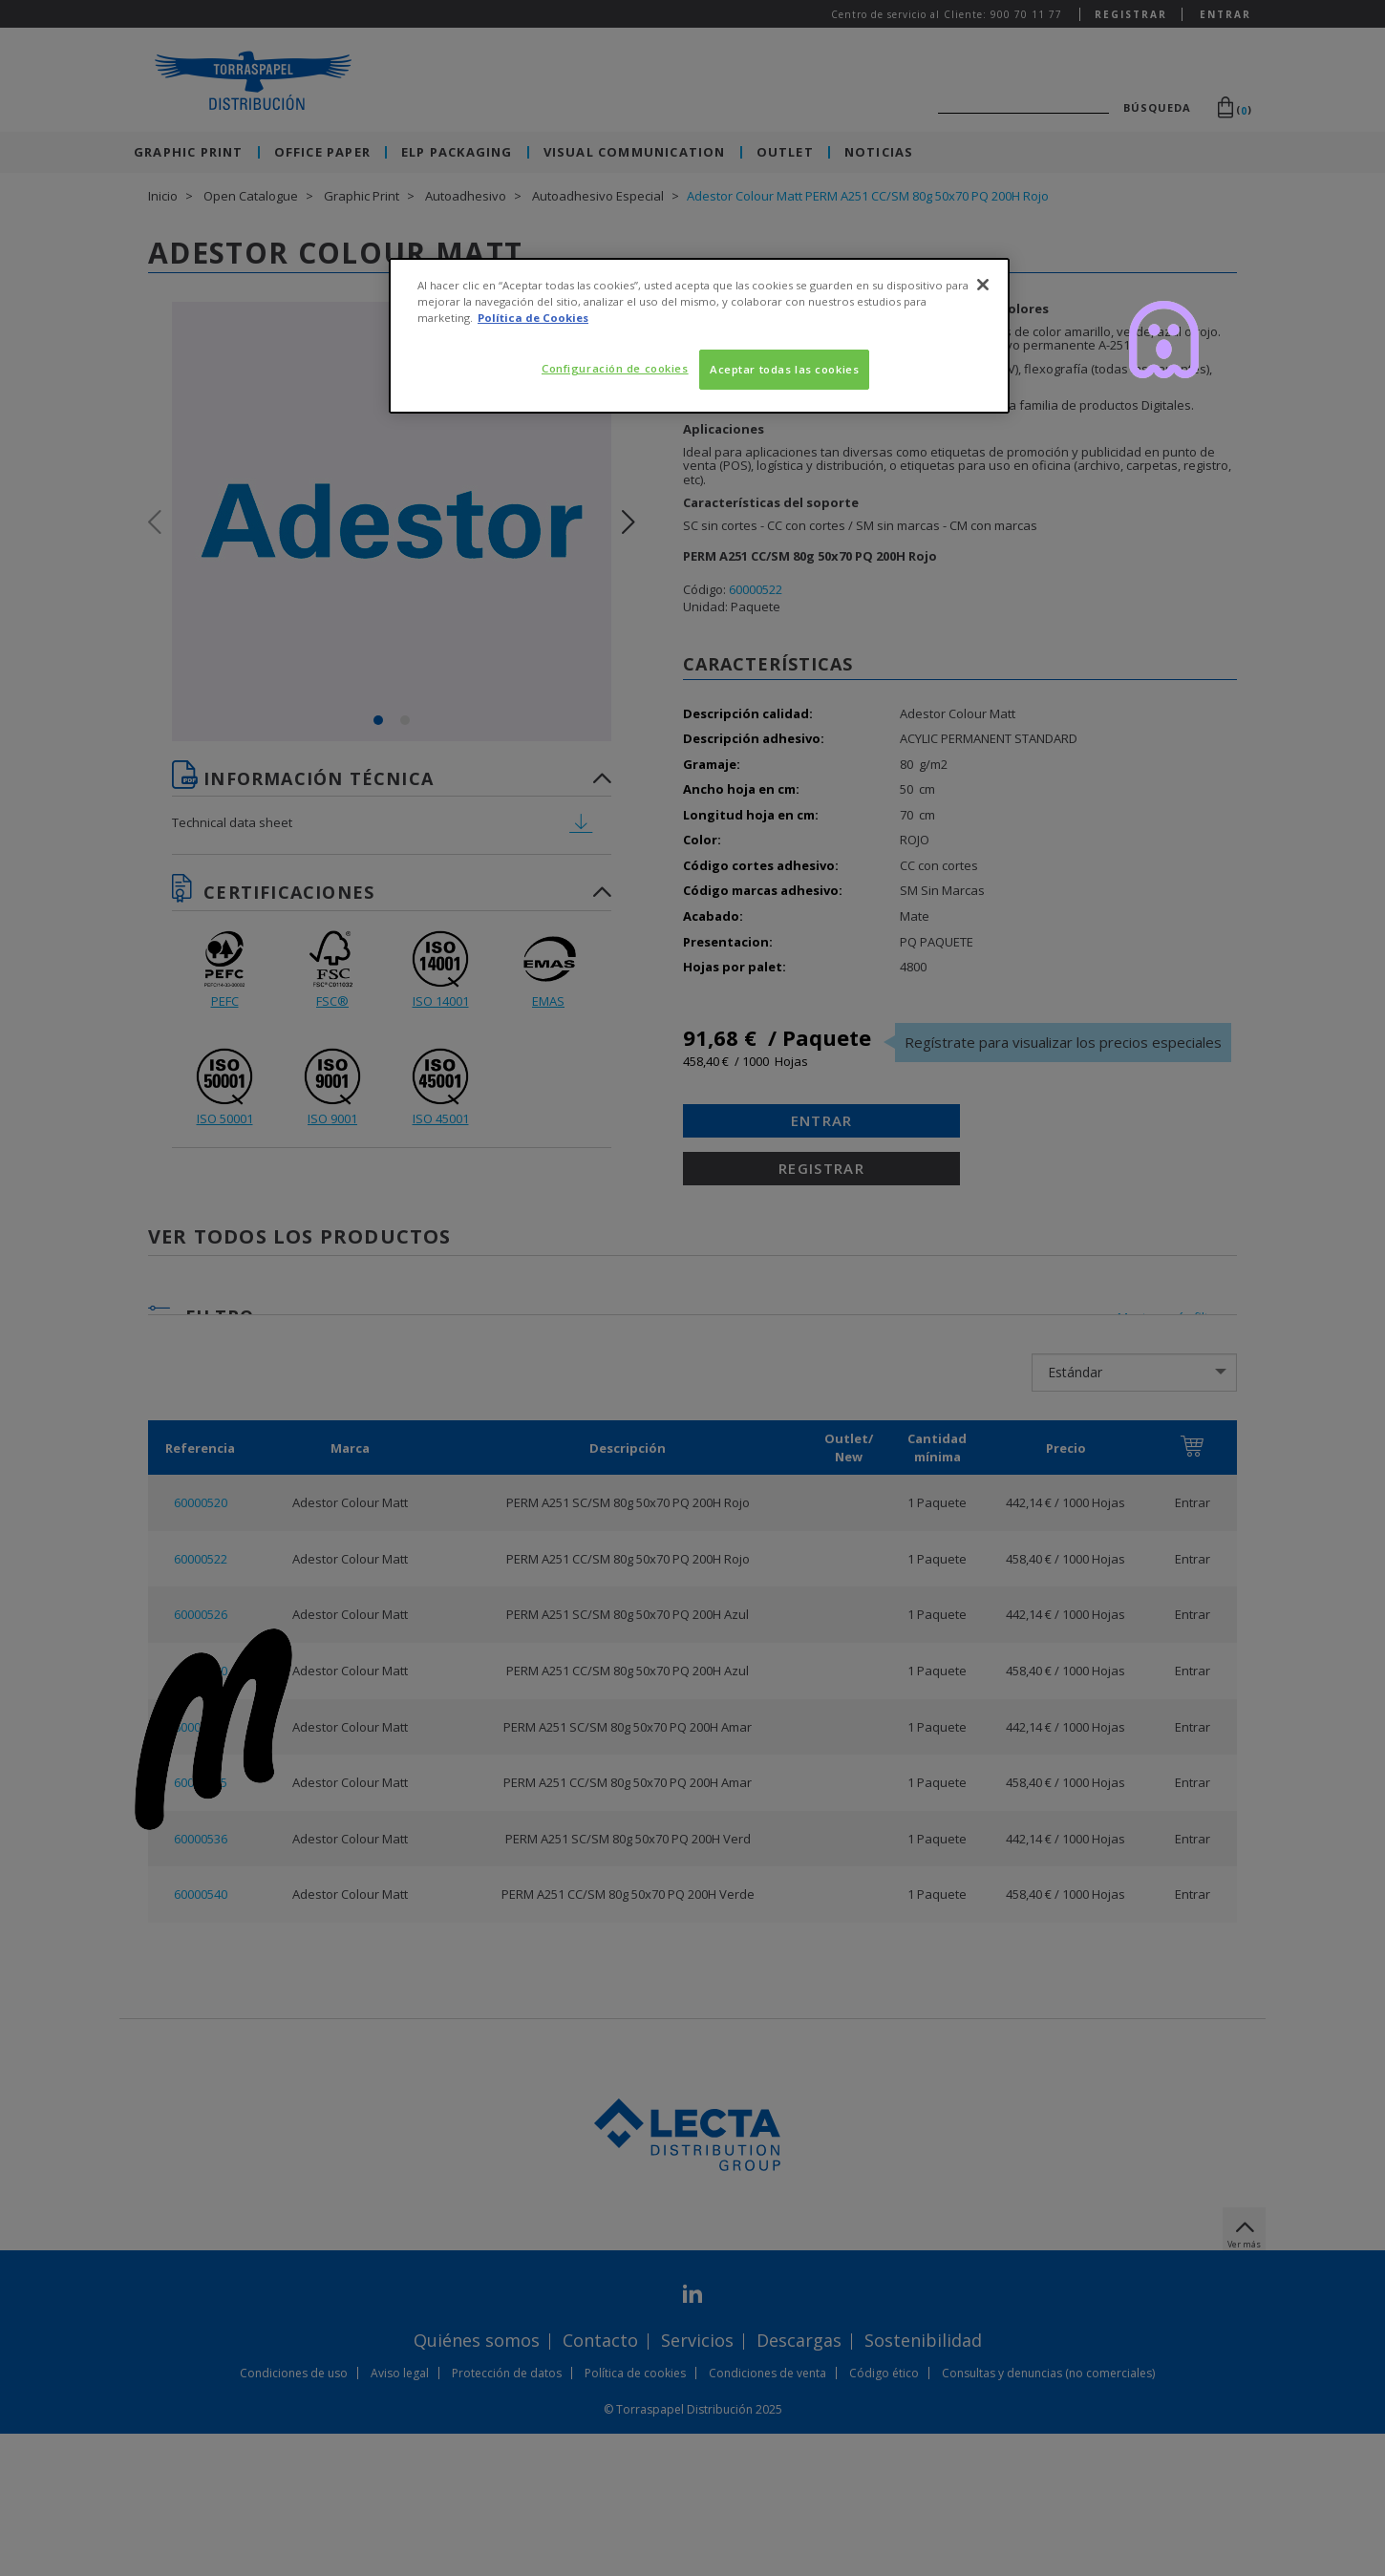  What do you see at coordinates (213, 1729) in the screenshot?
I see `open Marvel app for prototyping` at bounding box center [213, 1729].